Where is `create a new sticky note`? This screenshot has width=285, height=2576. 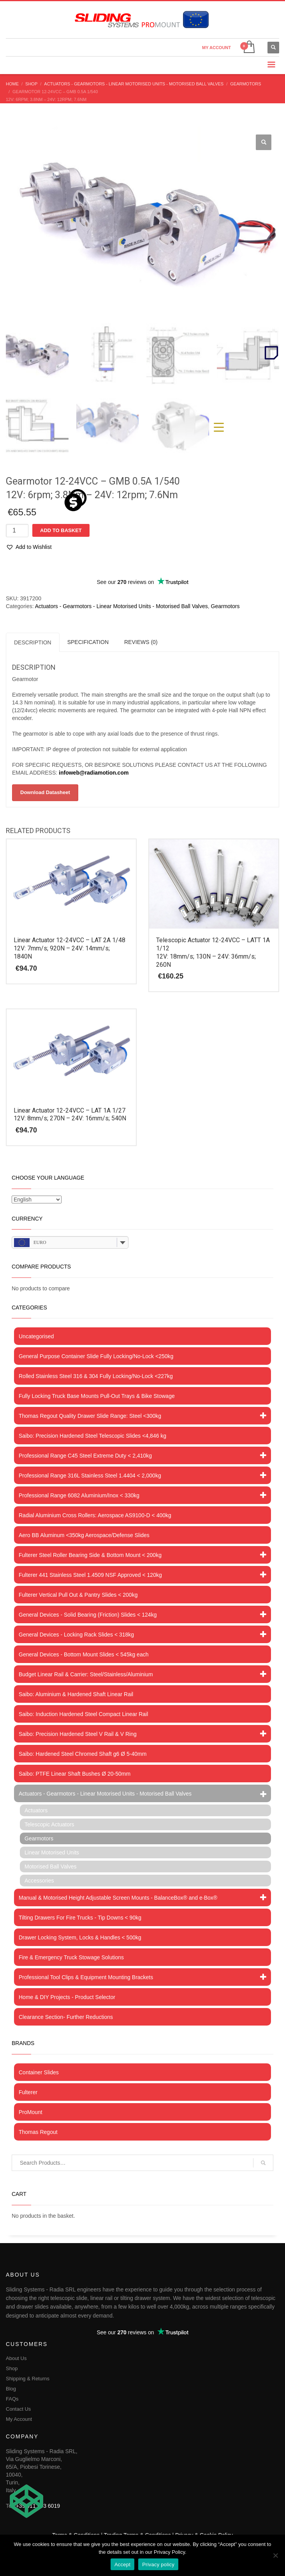
create a new sticky note is located at coordinates (271, 353).